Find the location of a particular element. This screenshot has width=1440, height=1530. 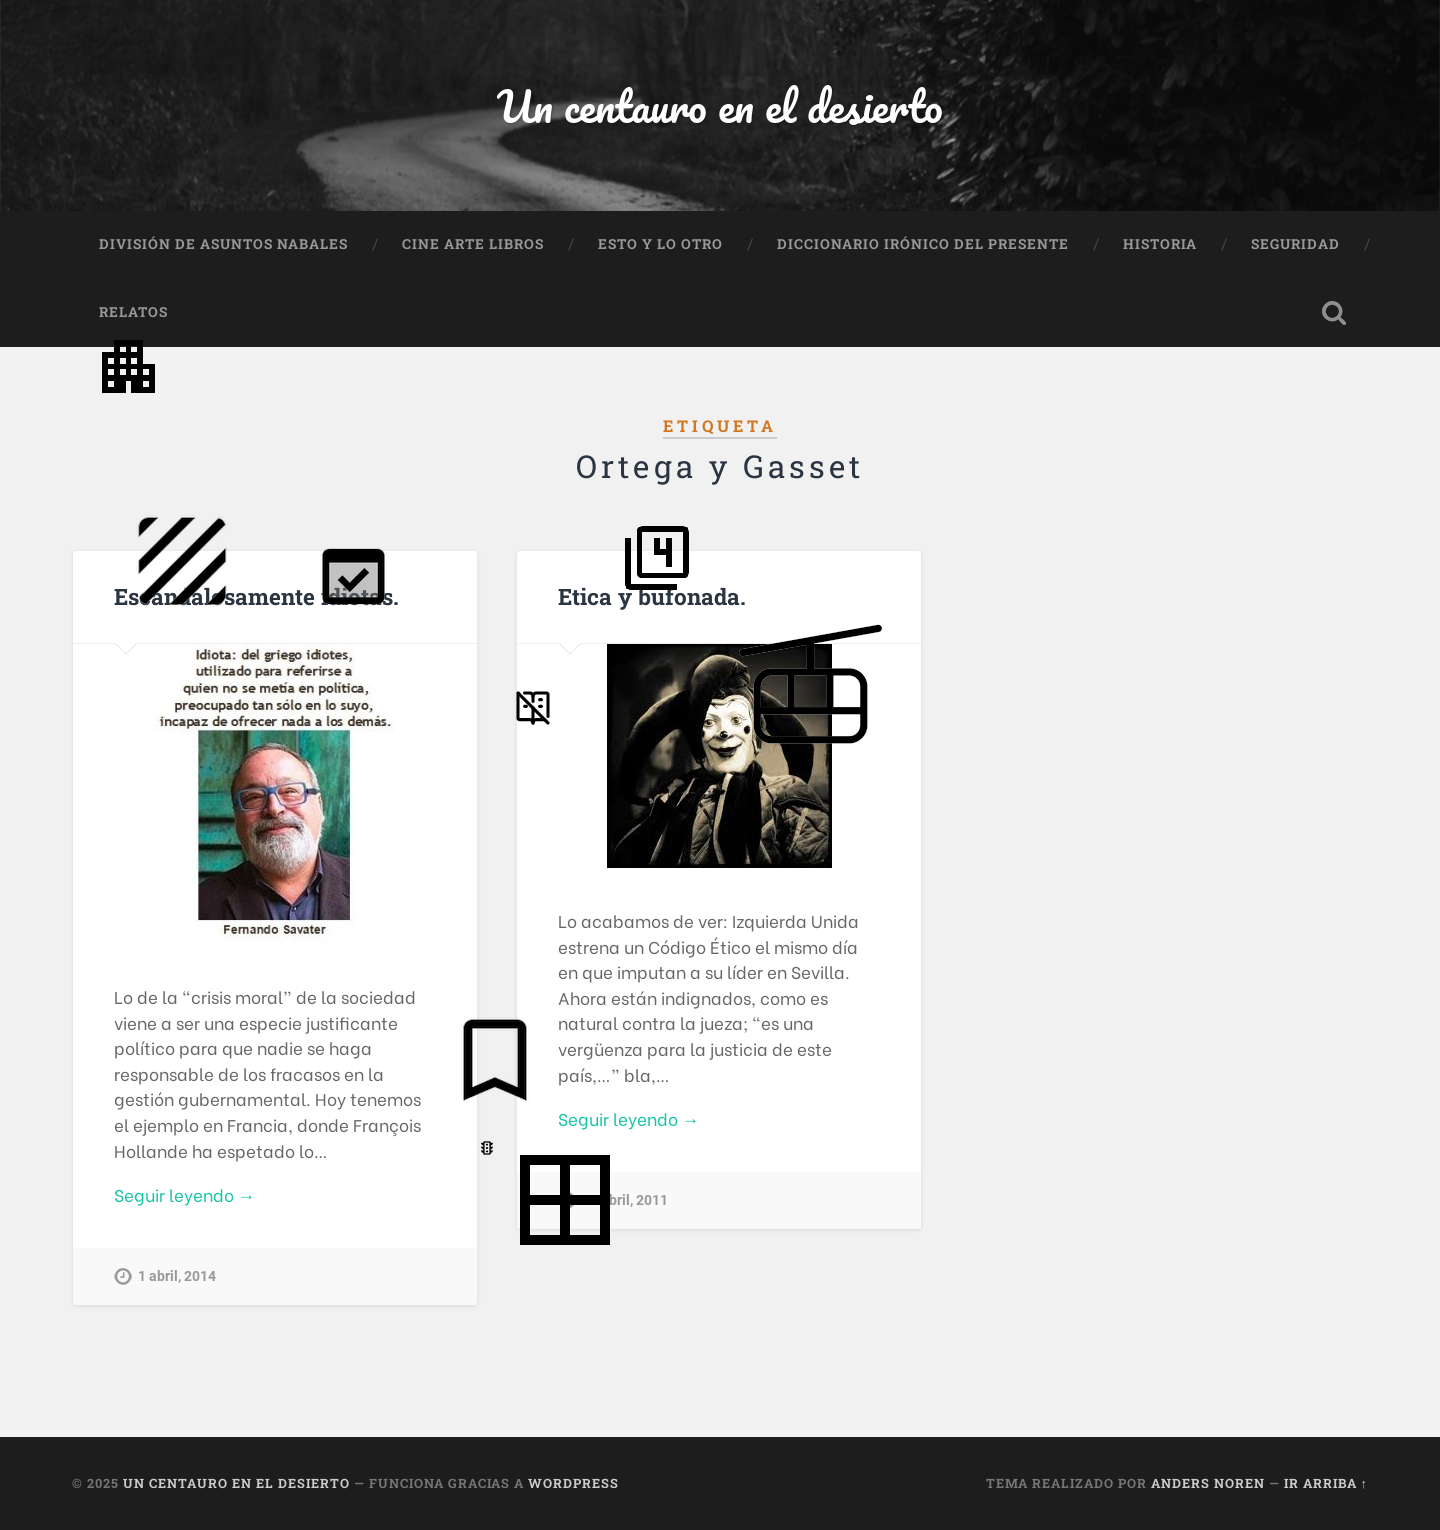

save this item for later is located at coordinates (495, 1060).